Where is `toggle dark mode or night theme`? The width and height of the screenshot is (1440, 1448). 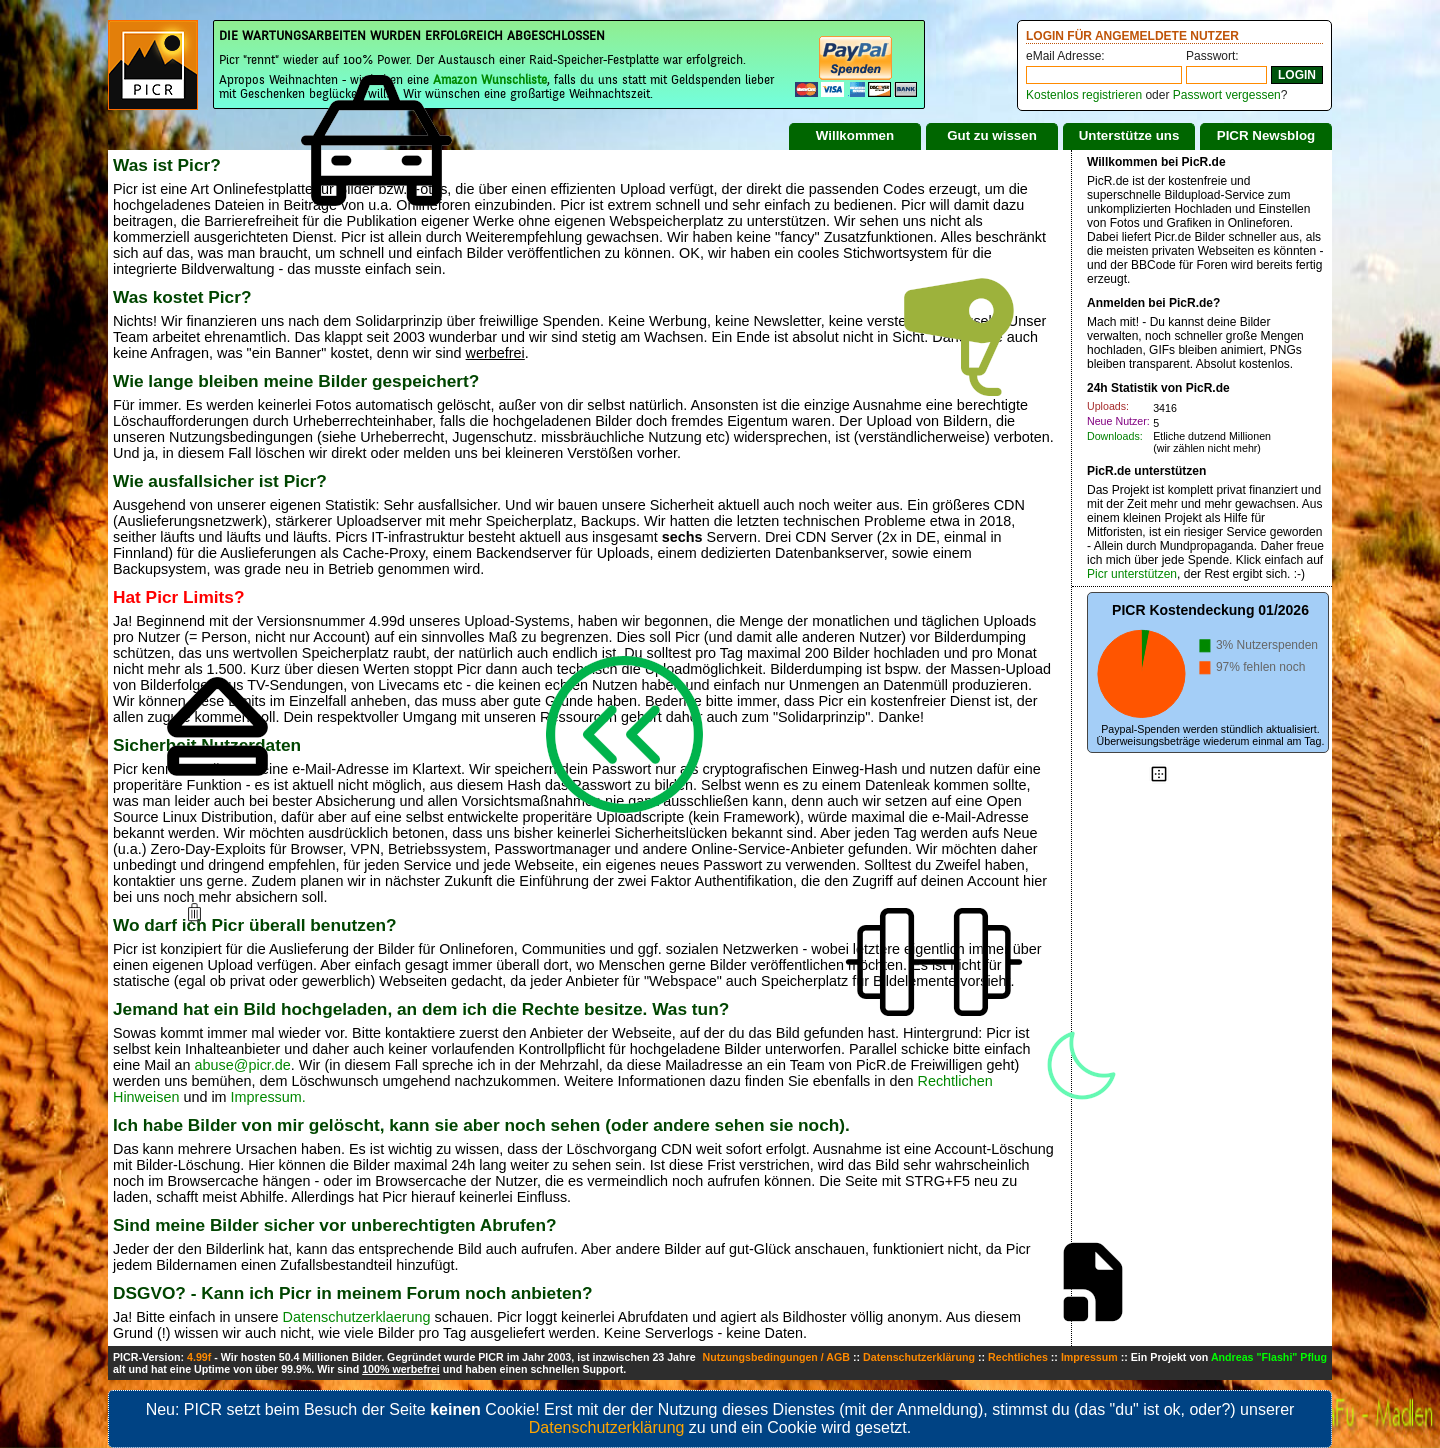
toggle dark mode or night theme is located at coordinates (1079, 1067).